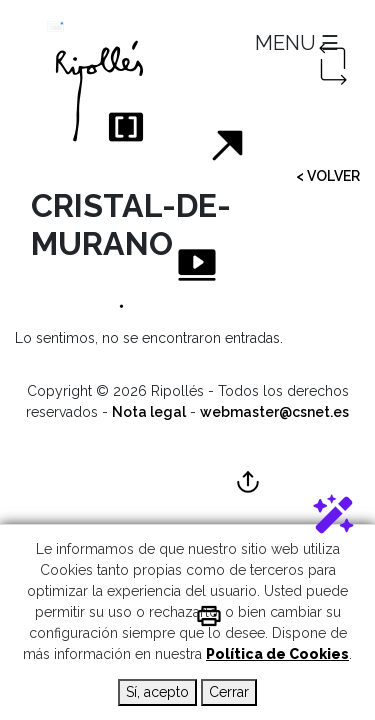  Describe the element at coordinates (334, 515) in the screenshot. I see `apply automatic enhancements or effects` at that location.